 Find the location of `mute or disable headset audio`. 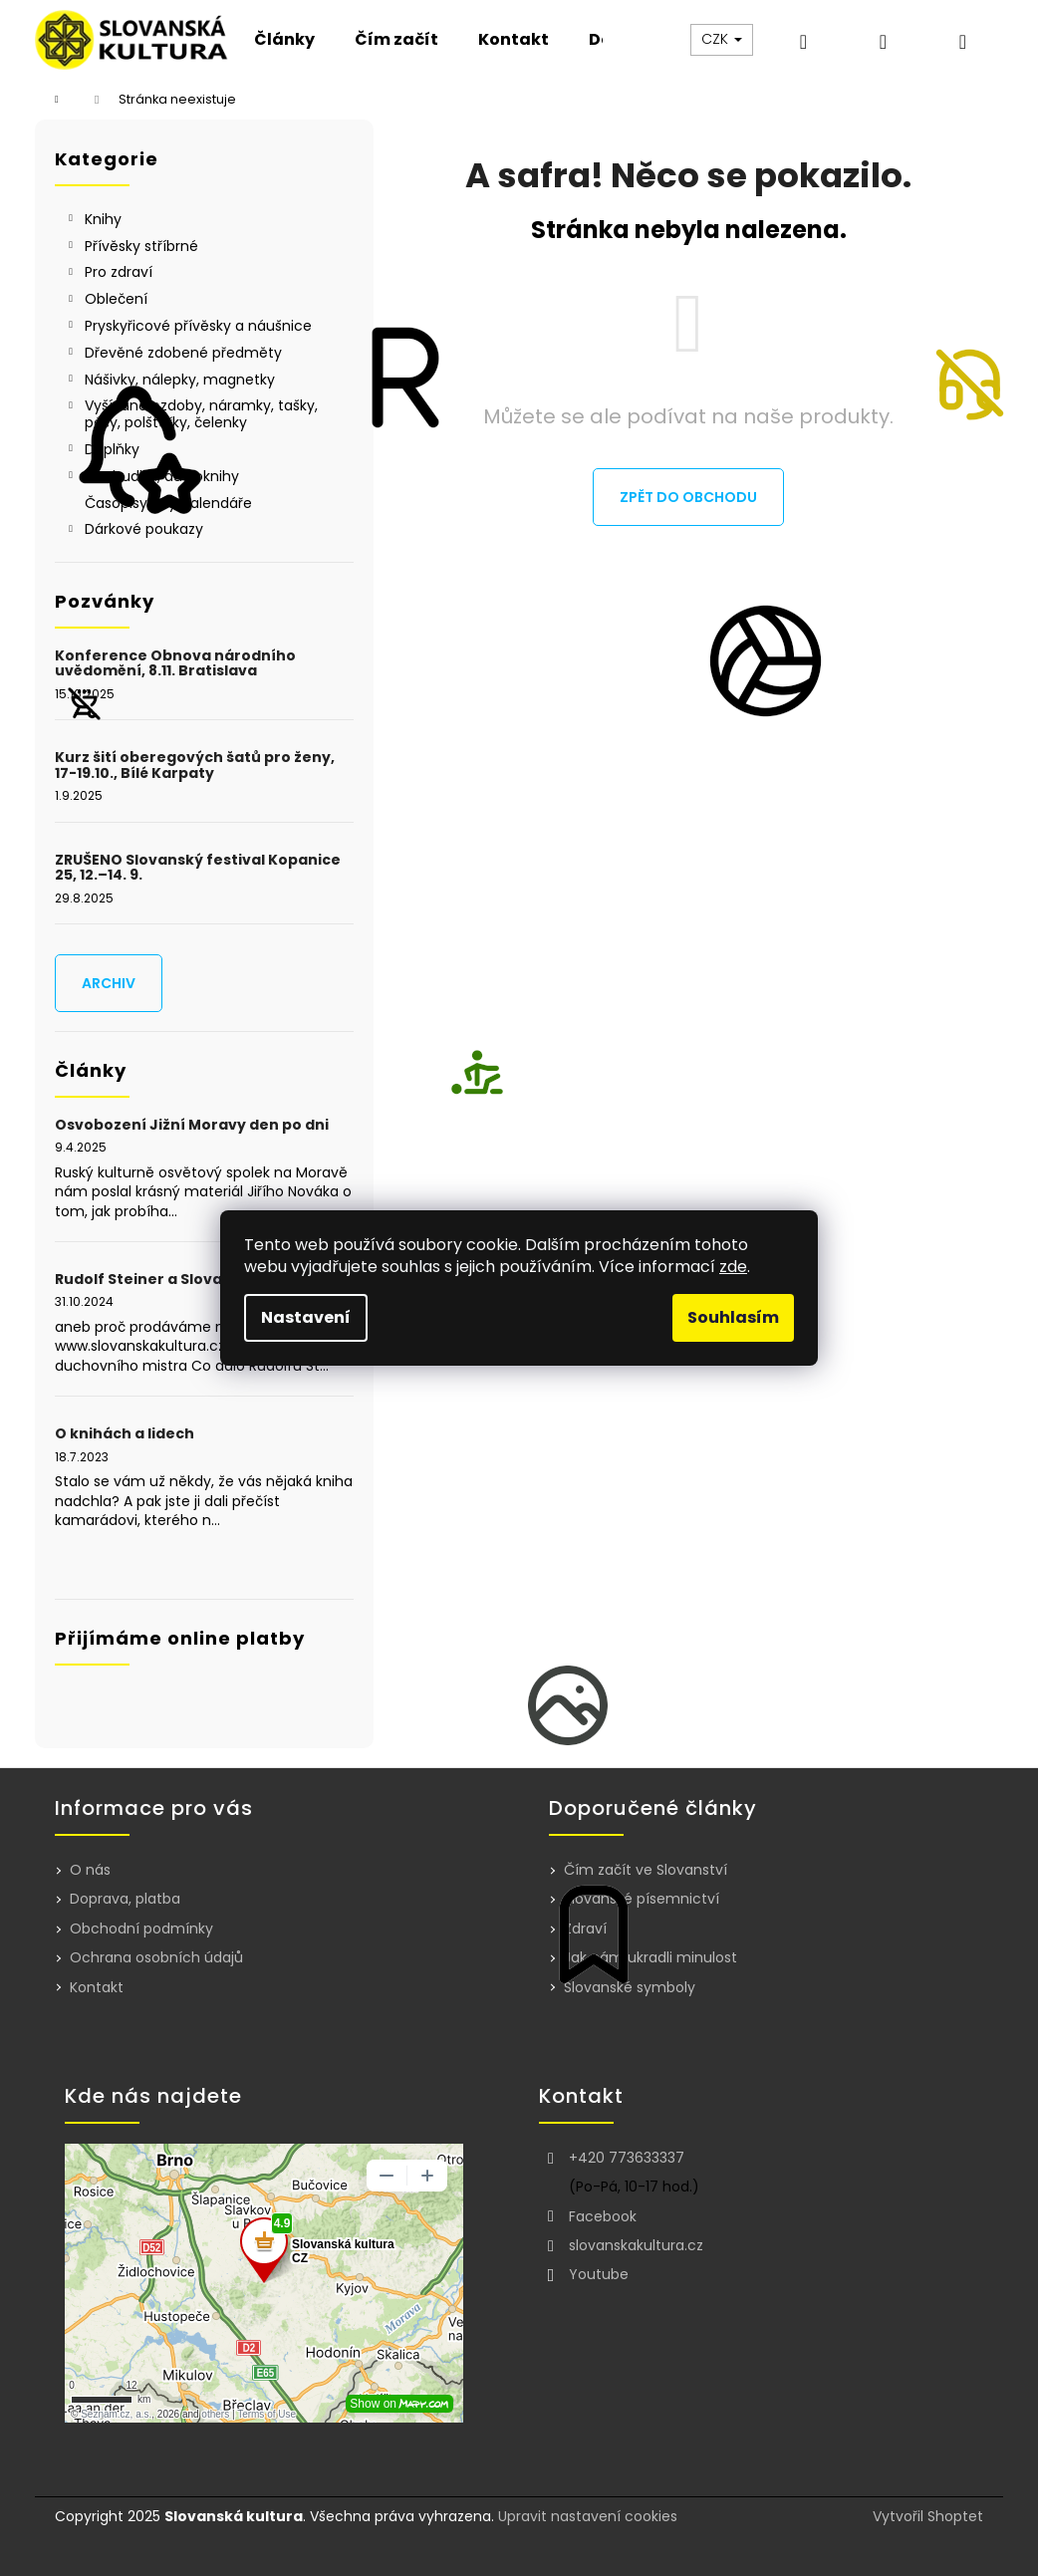

mute or disable headset audio is located at coordinates (969, 383).